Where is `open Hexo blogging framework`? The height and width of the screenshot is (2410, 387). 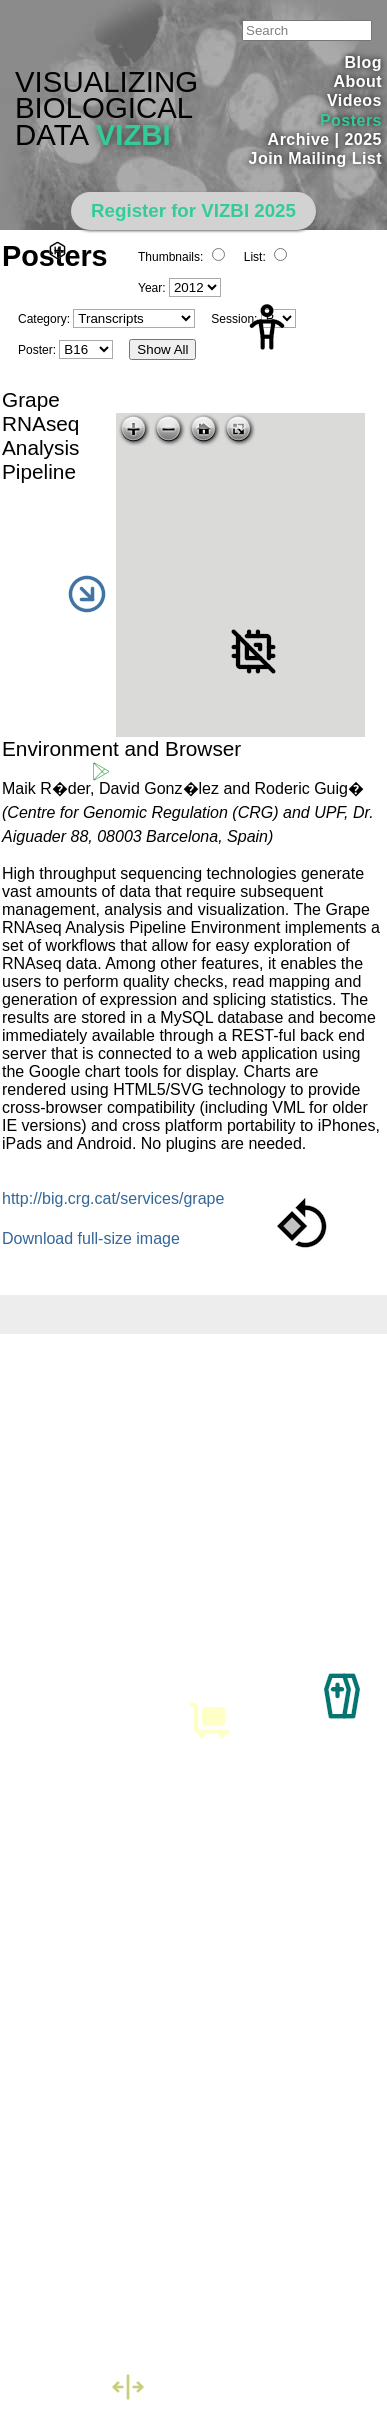
open Hexo blogging framework is located at coordinates (57, 250).